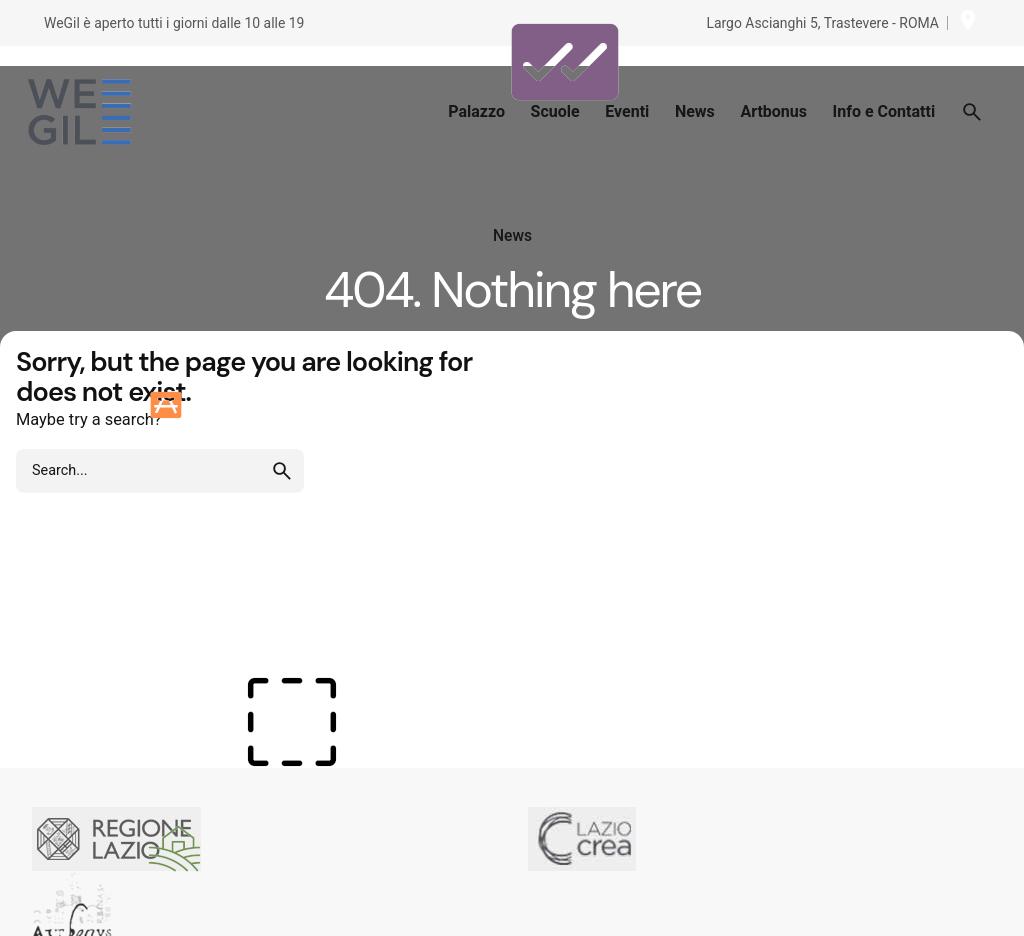 The image size is (1024, 936). Describe the element at coordinates (292, 722) in the screenshot. I see `select or highlight an area` at that location.